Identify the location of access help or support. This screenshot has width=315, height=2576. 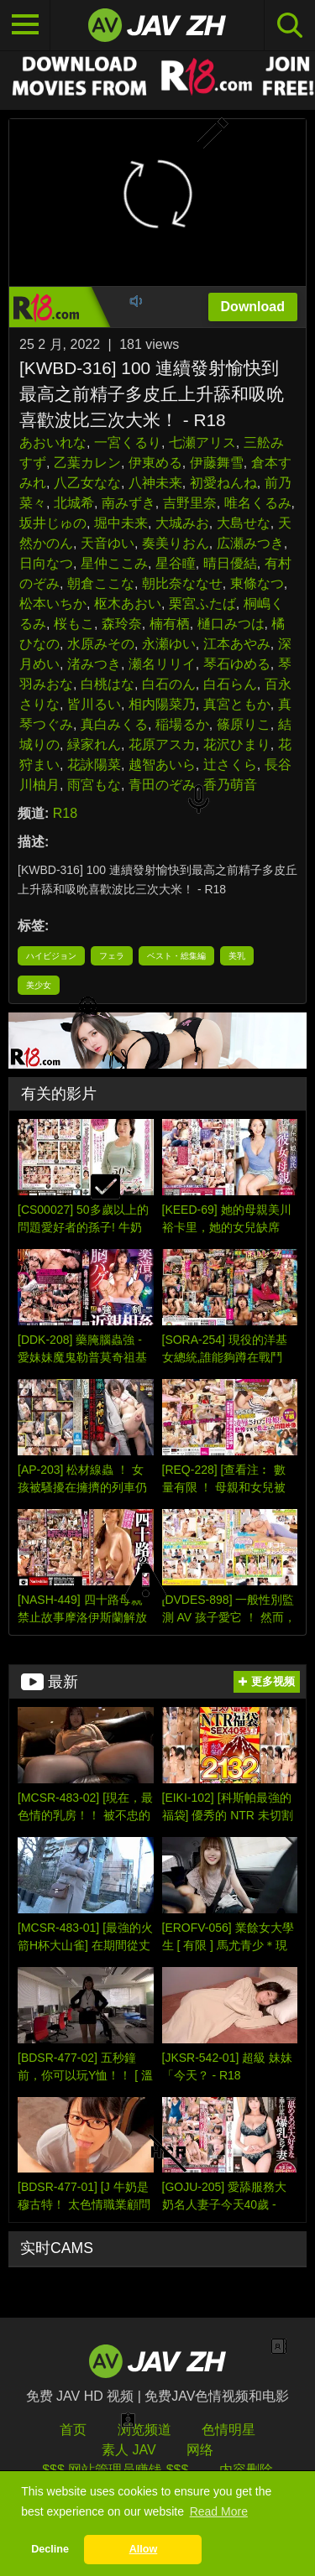
(64, 1387).